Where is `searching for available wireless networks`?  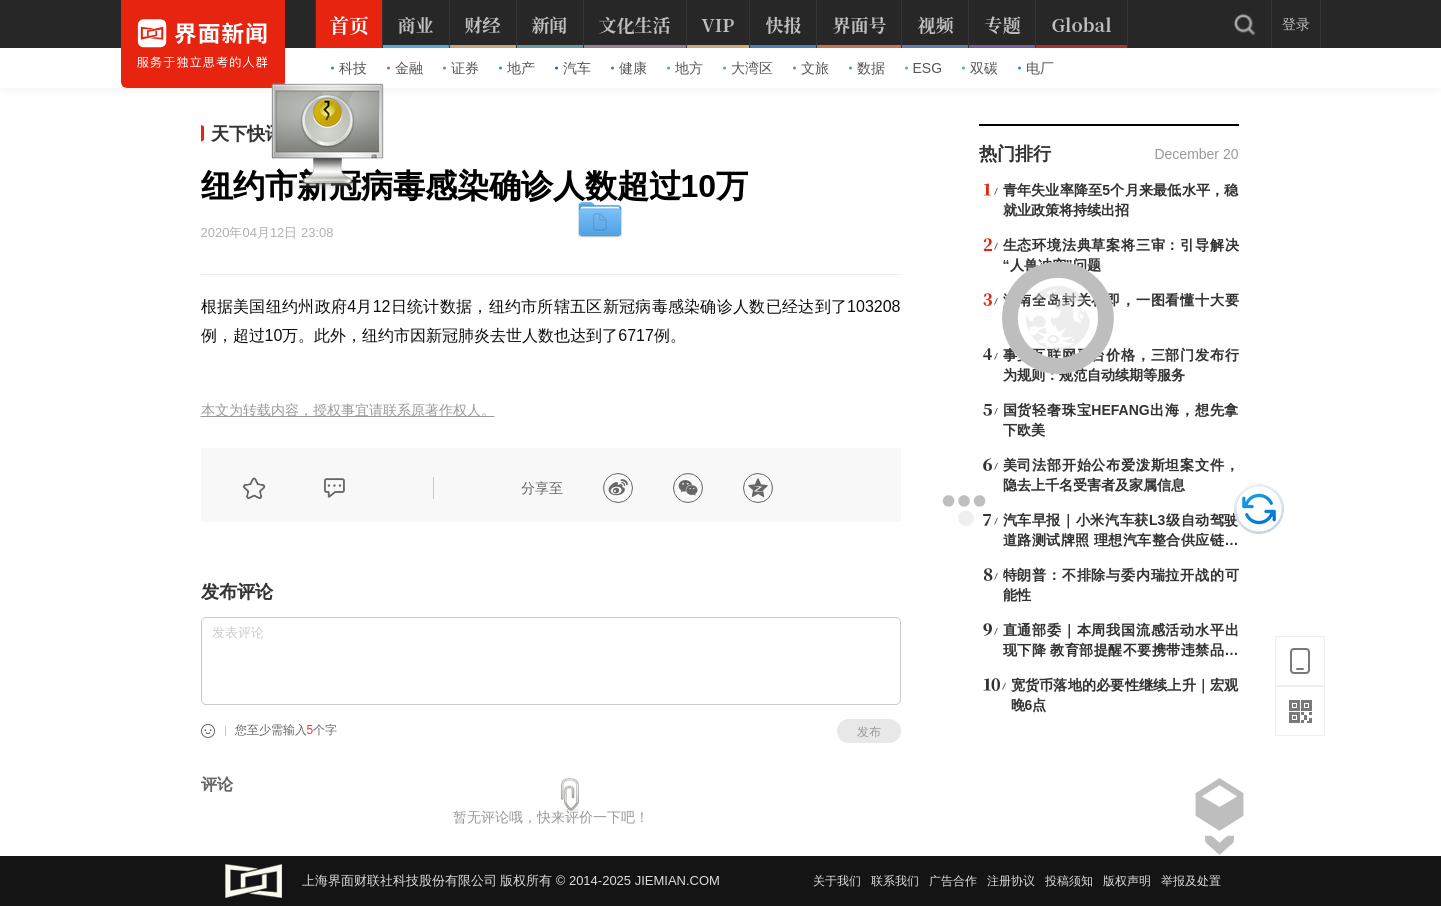 searching for available wireless networks is located at coordinates (966, 499).